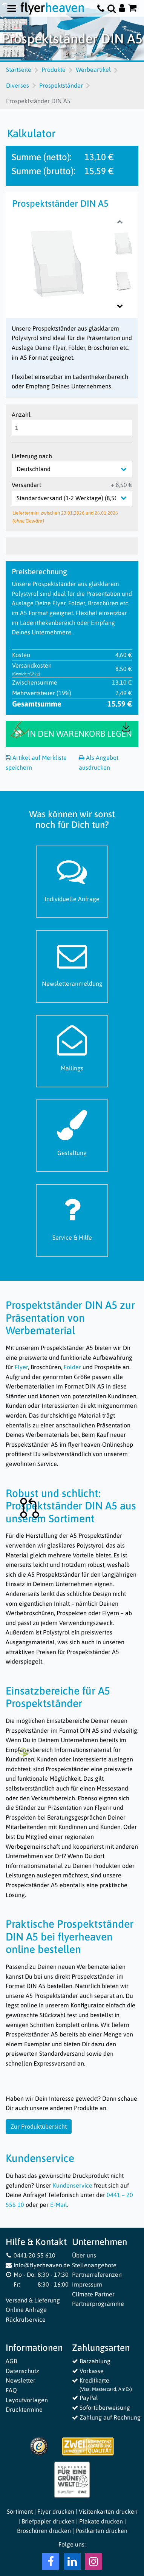  What do you see at coordinates (126, 727) in the screenshot?
I see `download a file or content` at bounding box center [126, 727].